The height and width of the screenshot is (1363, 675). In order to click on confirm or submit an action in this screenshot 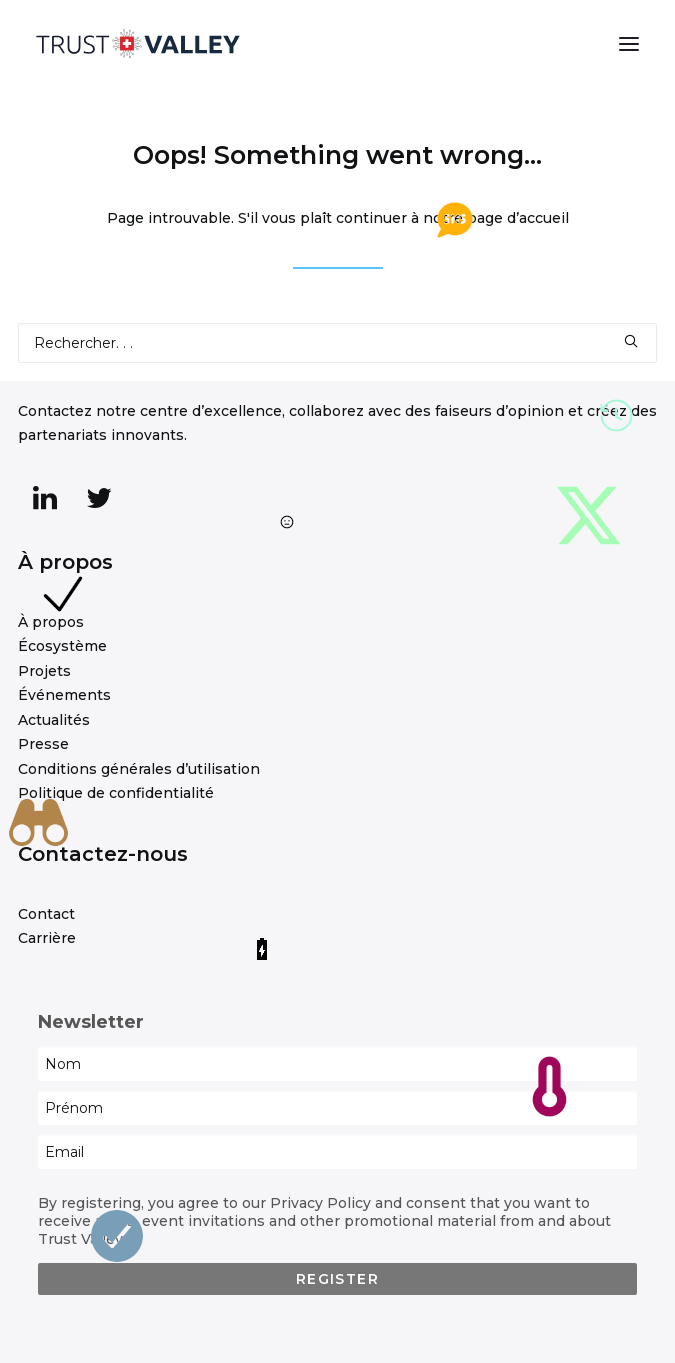, I will do `click(63, 594)`.